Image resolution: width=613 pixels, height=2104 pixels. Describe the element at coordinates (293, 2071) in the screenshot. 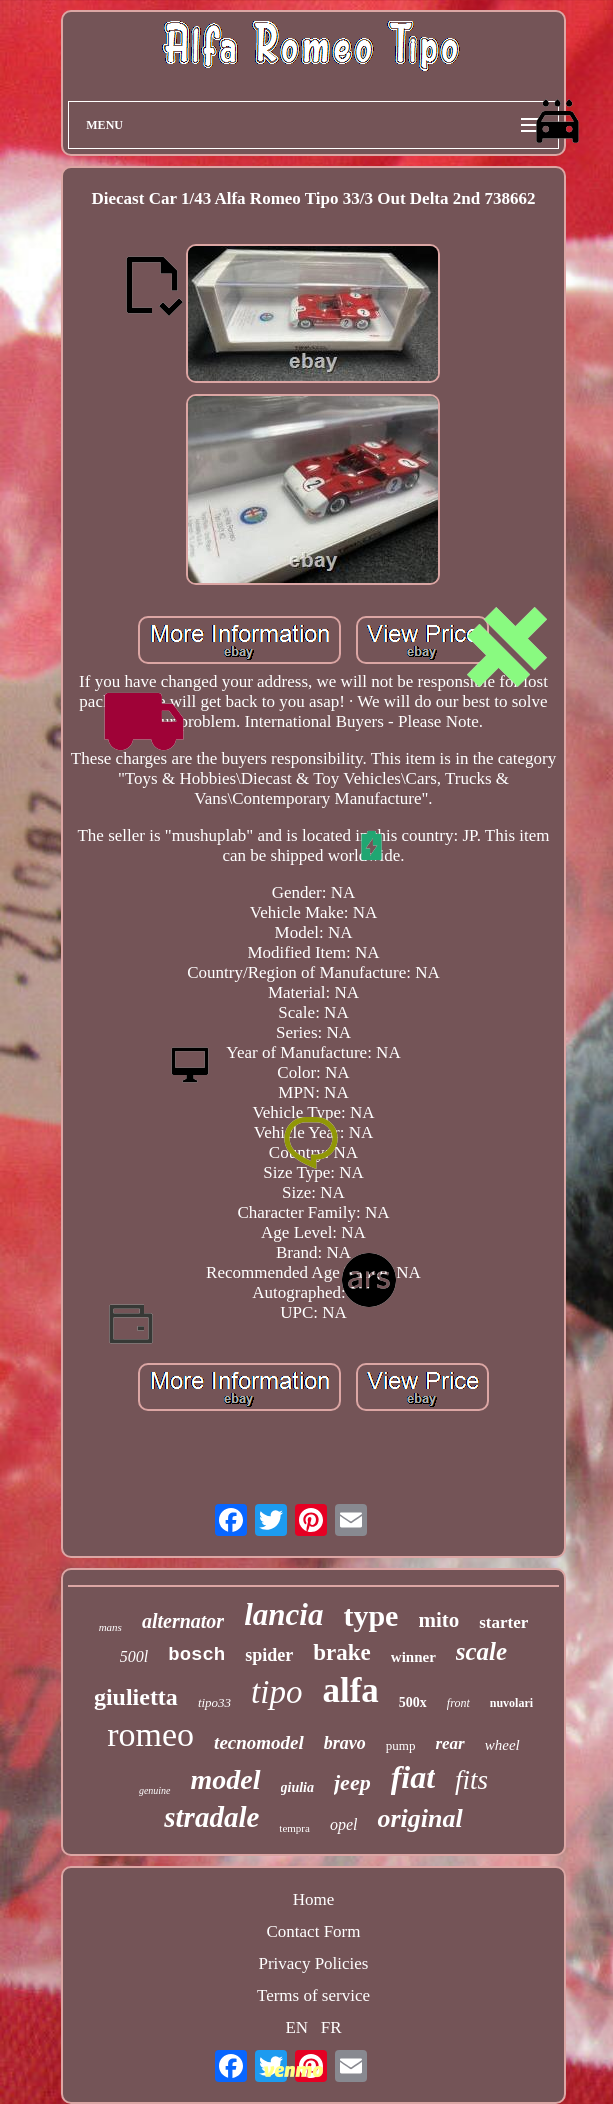

I see `open the venmo app` at that location.